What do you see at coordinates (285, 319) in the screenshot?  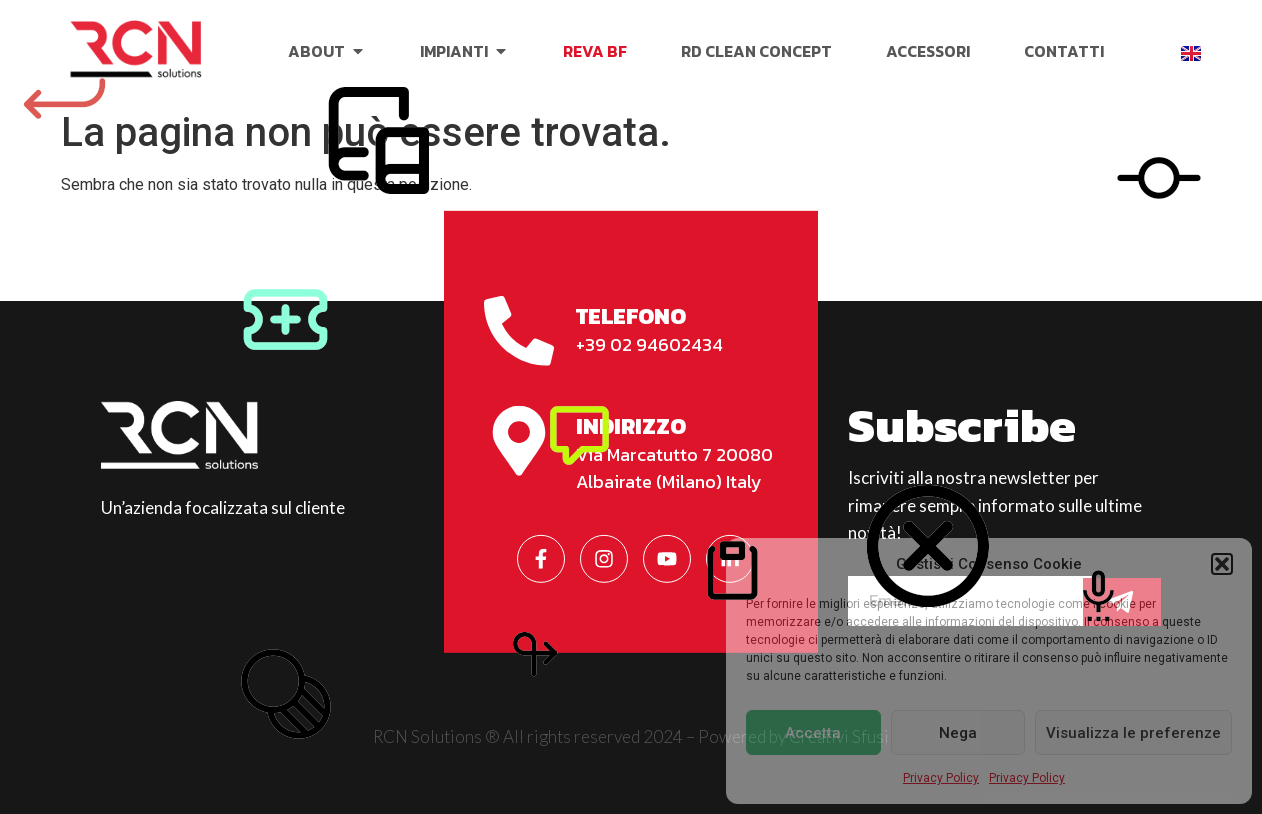 I see `add a new ticket or pass` at bounding box center [285, 319].